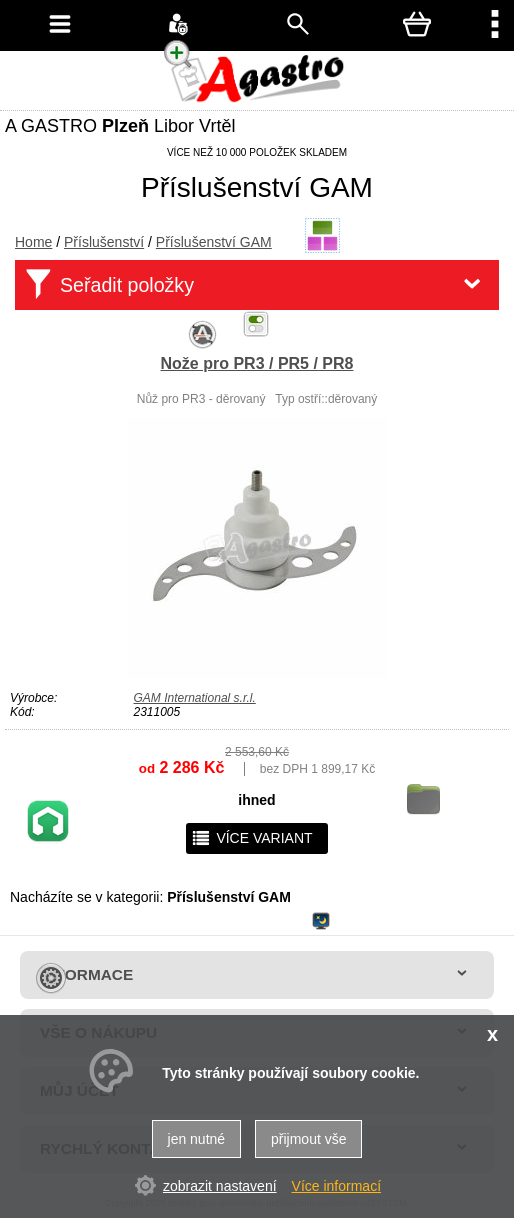  Describe the element at coordinates (202, 334) in the screenshot. I see `check for available software updates` at that location.